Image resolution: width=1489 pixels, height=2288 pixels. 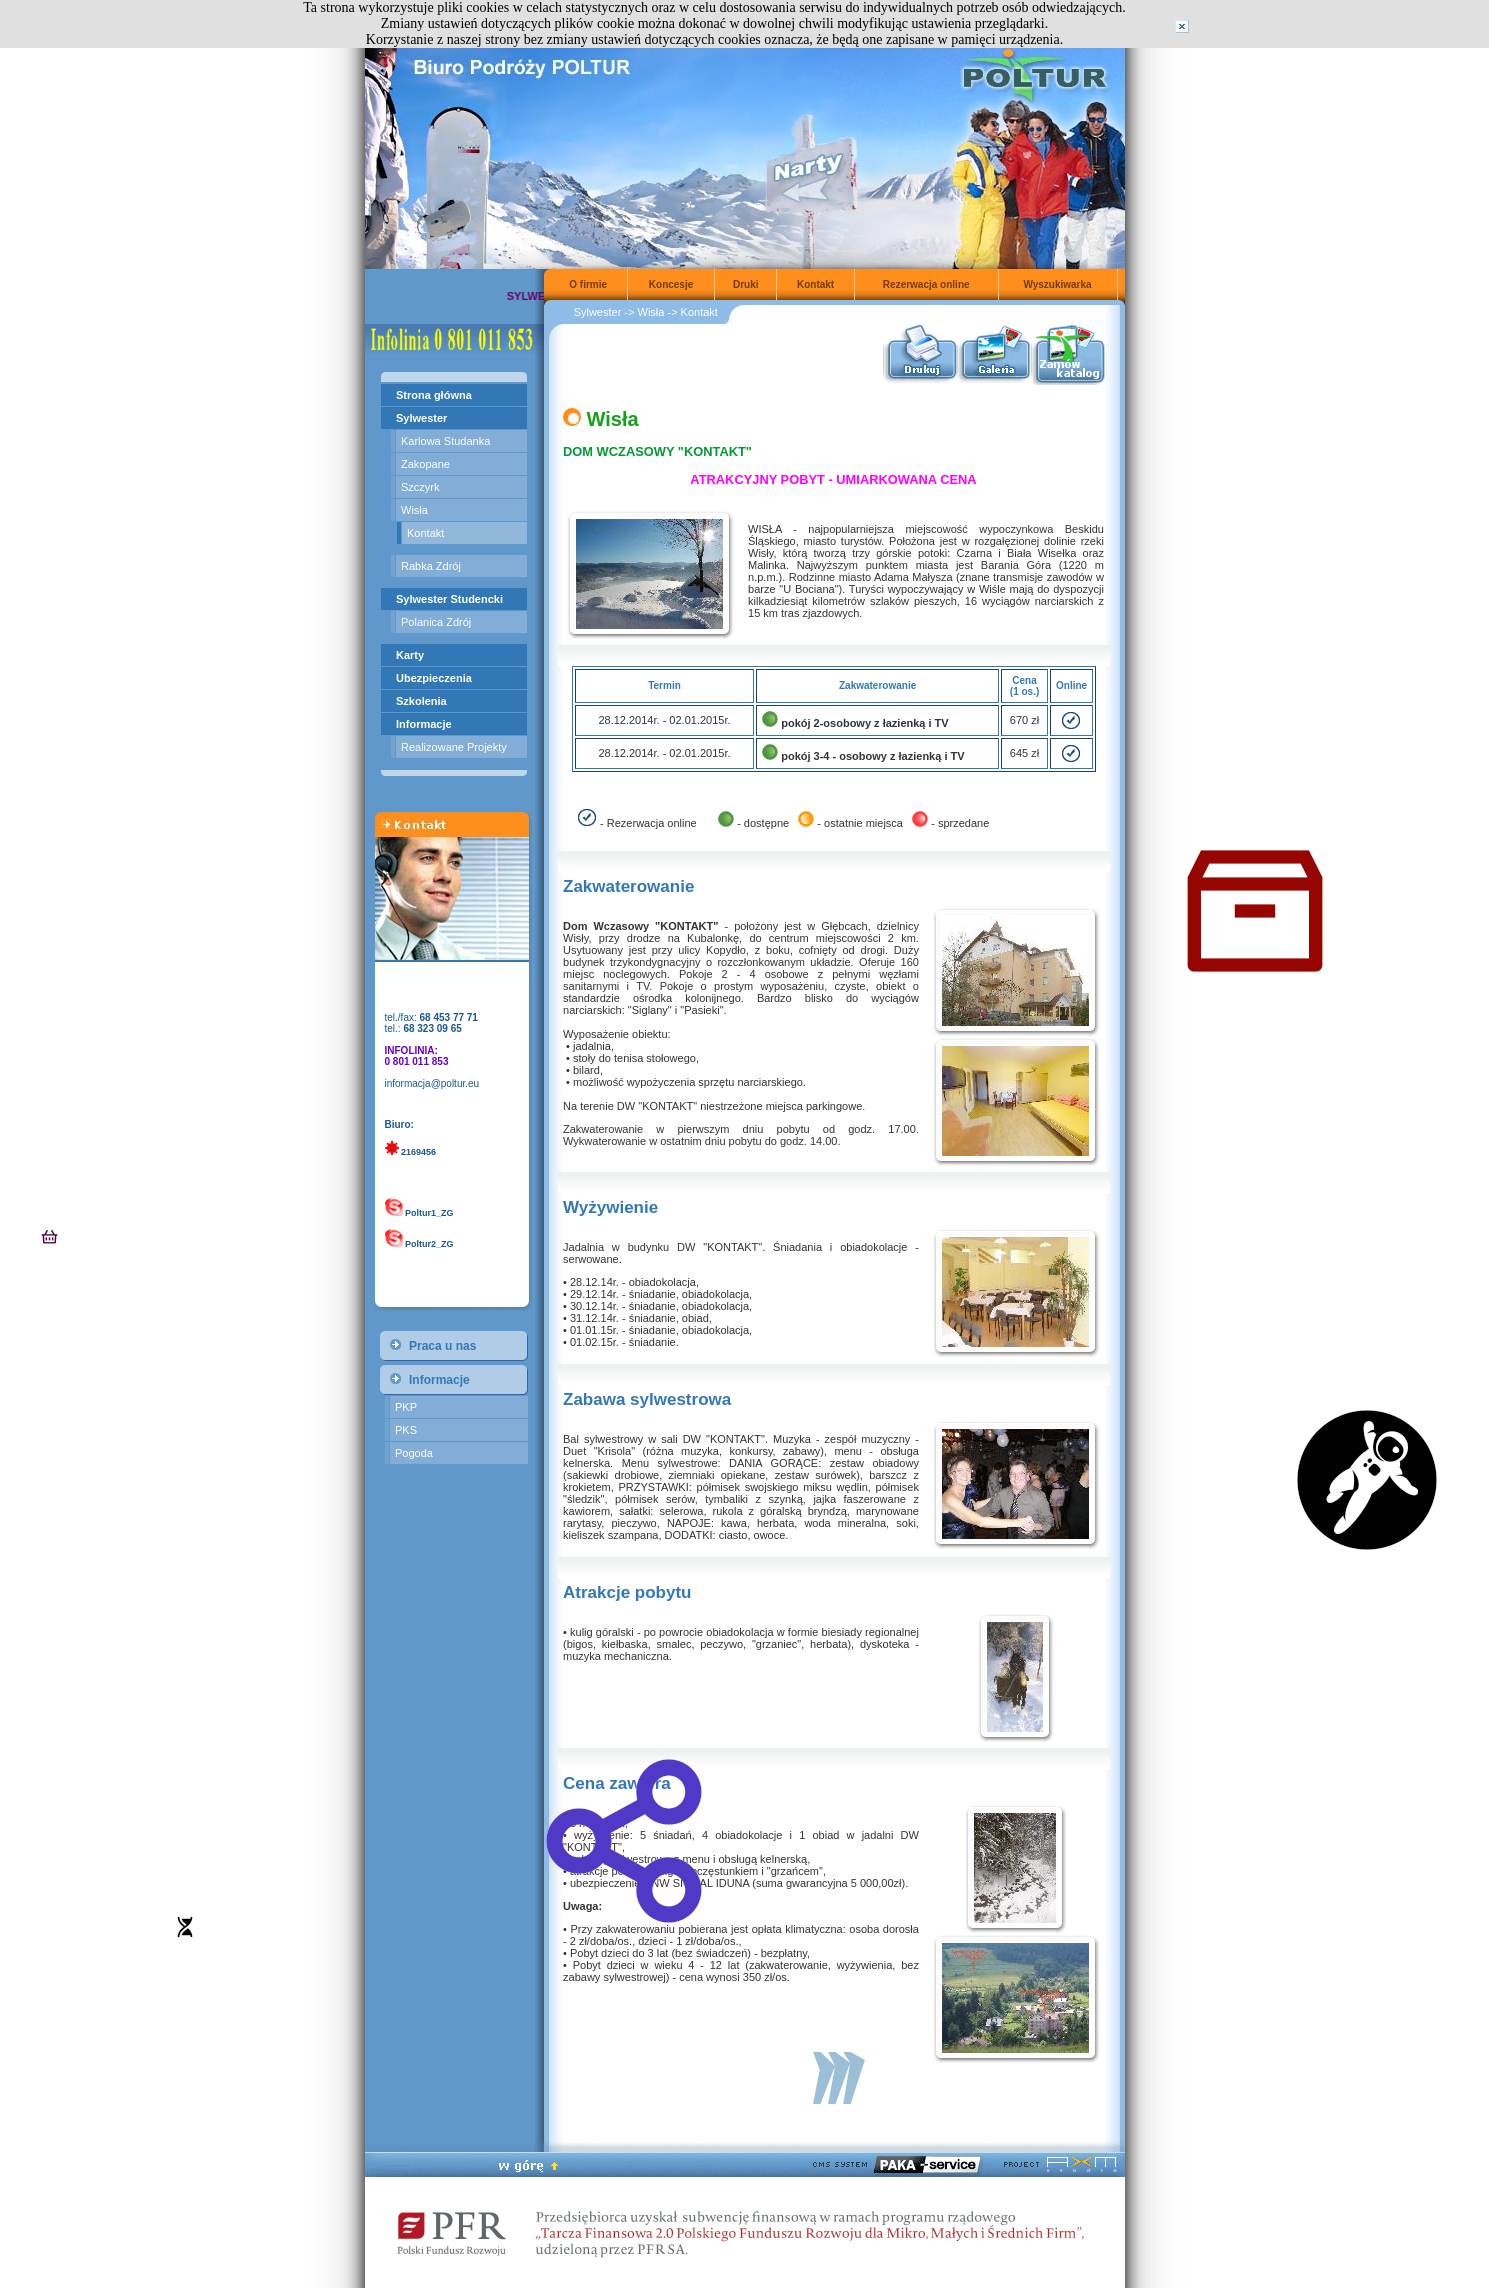 What do you see at coordinates (49, 1236) in the screenshot?
I see `view your shopping basket` at bounding box center [49, 1236].